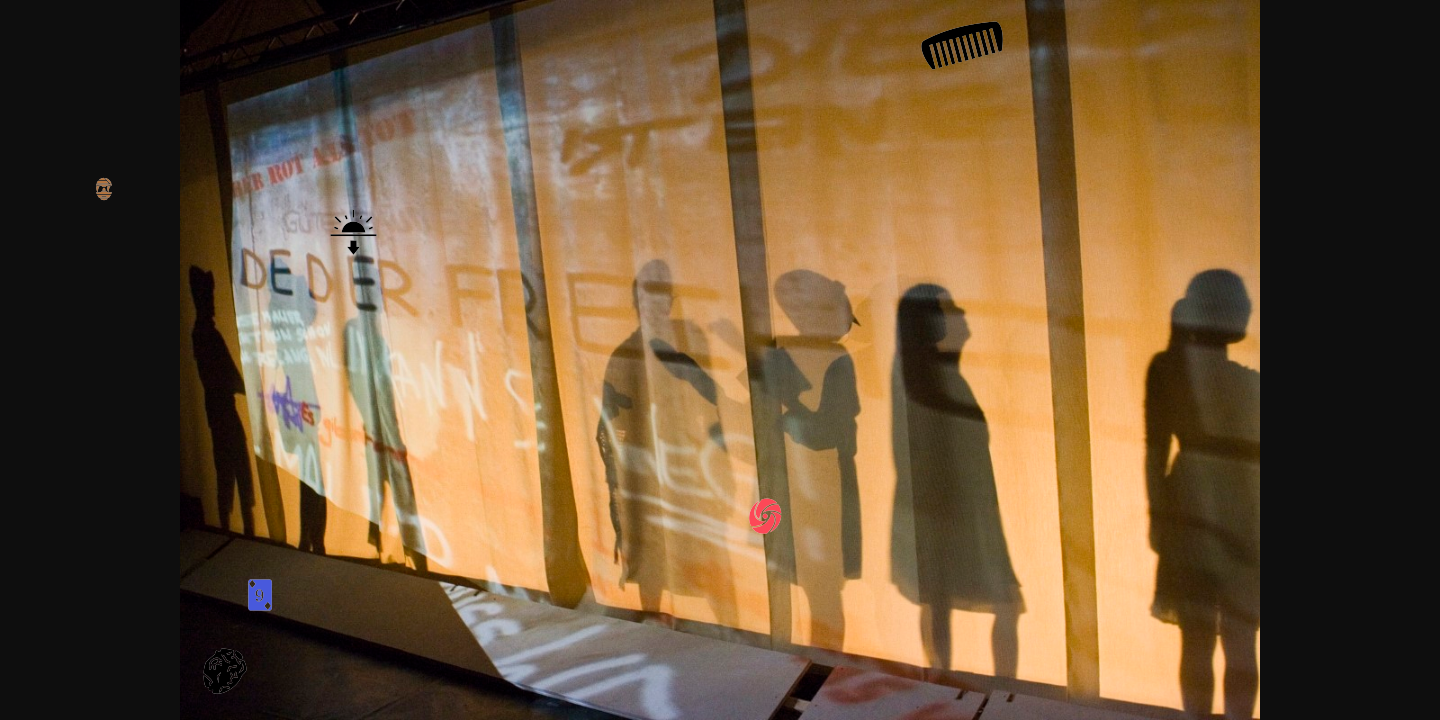 The image size is (1440, 720). Describe the element at coordinates (223, 670) in the screenshot. I see `represents space debris or asteroid in a game interface` at that location.